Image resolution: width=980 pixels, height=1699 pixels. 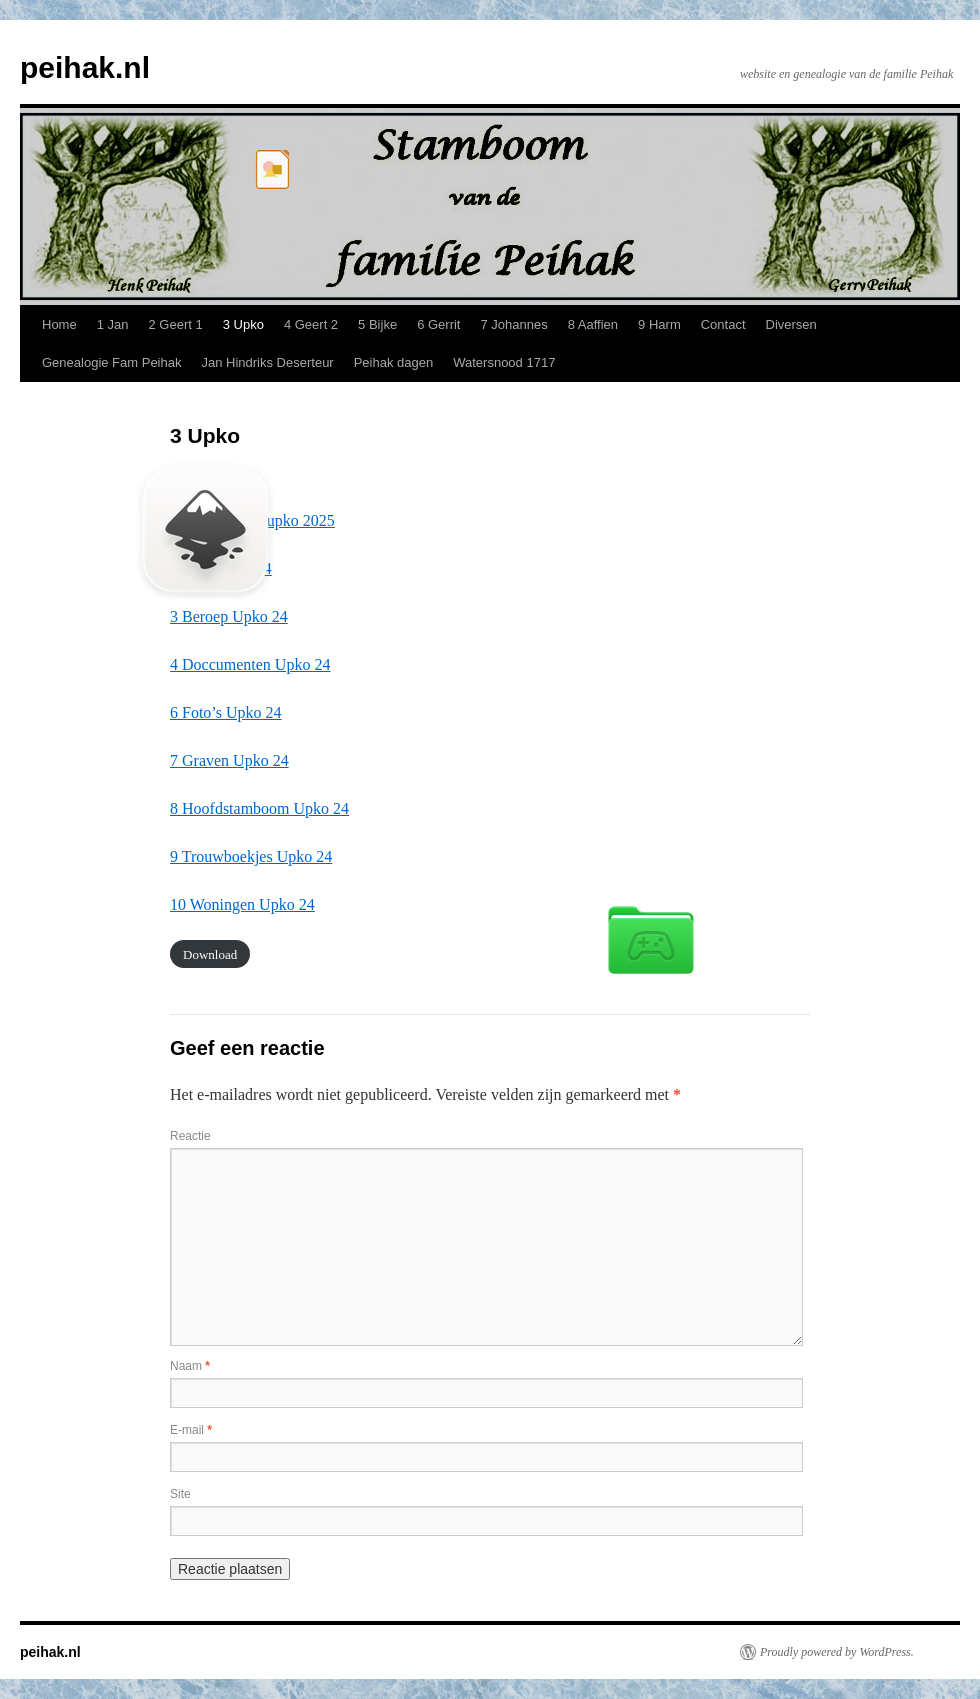 I want to click on open inkscape vector graphics editor, so click(x=205, y=529).